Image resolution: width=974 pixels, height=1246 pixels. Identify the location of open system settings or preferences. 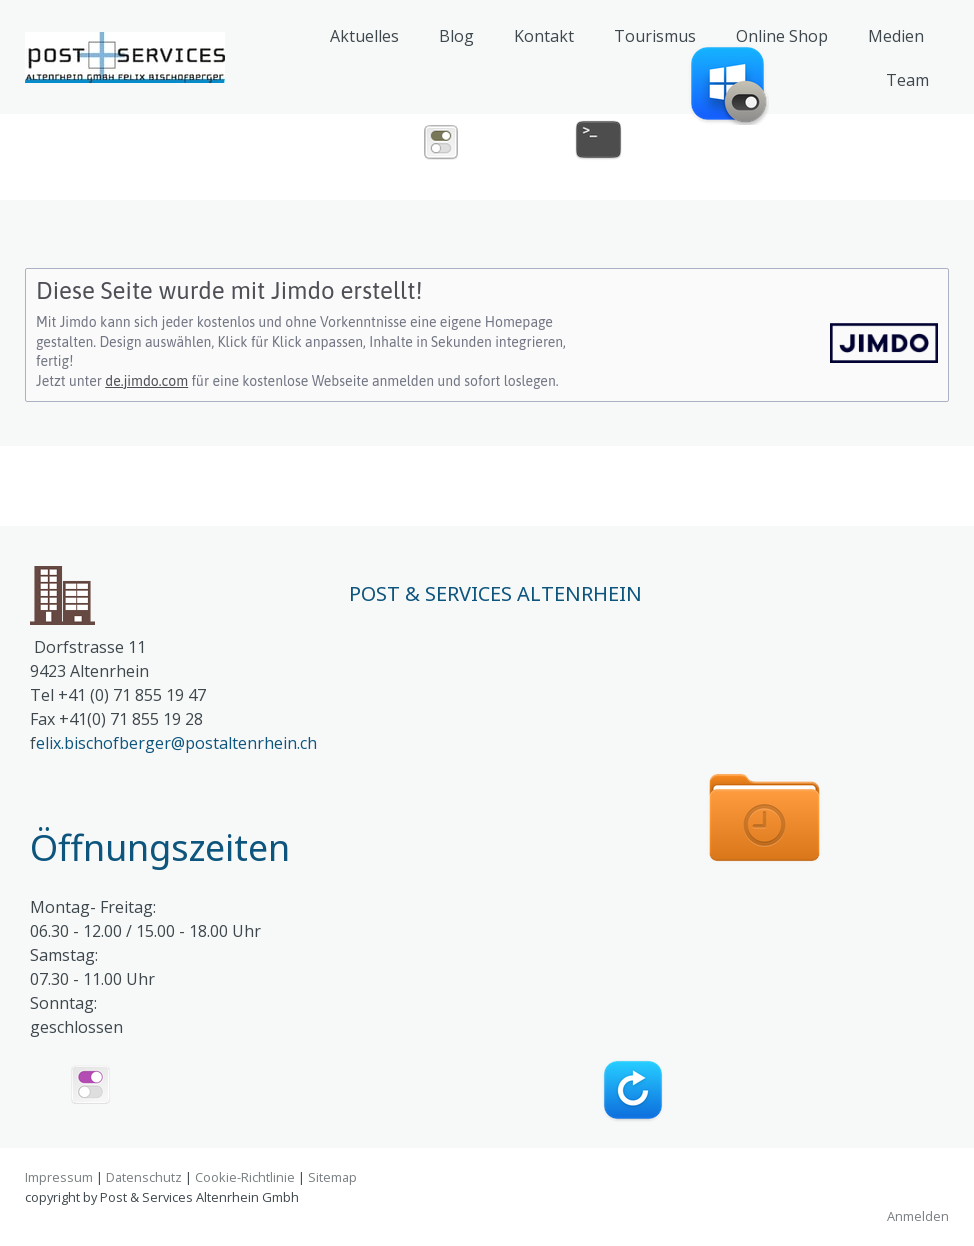
(90, 1084).